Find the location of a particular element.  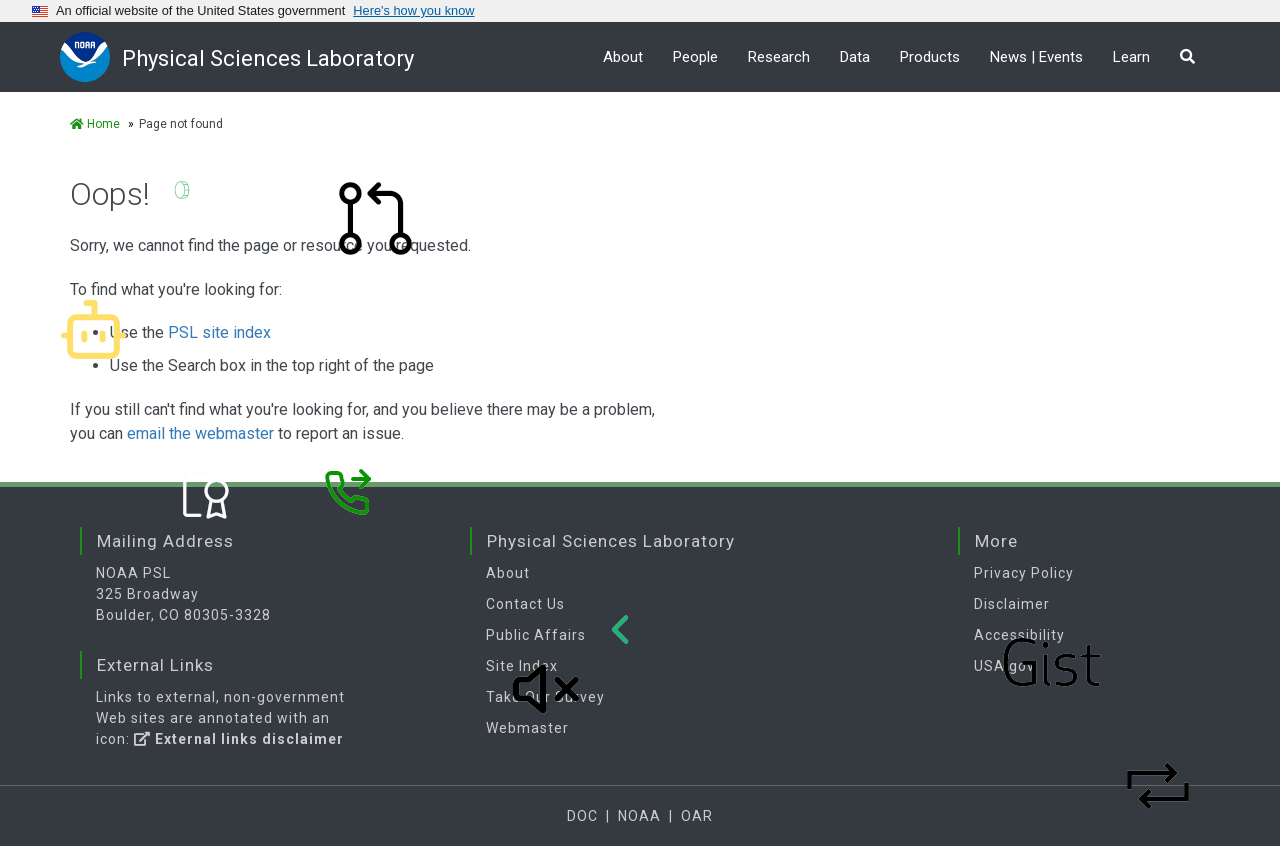

view coin or currency balance is located at coordinates (182, 190).